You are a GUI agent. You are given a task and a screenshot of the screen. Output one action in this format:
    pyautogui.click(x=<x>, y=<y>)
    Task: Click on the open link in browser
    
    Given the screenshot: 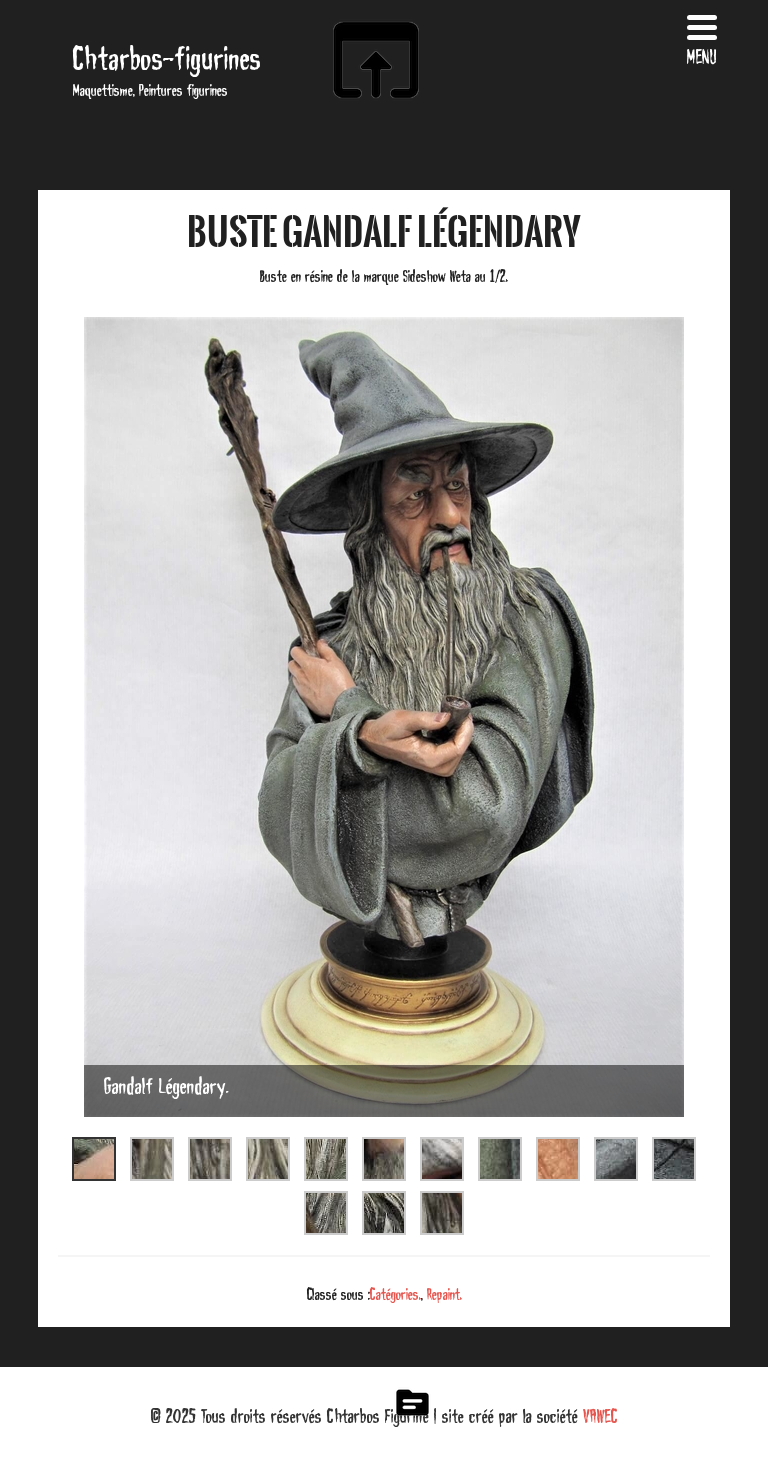 What is the action you would take?
    pyautogui.click(x=376, y=60)
    